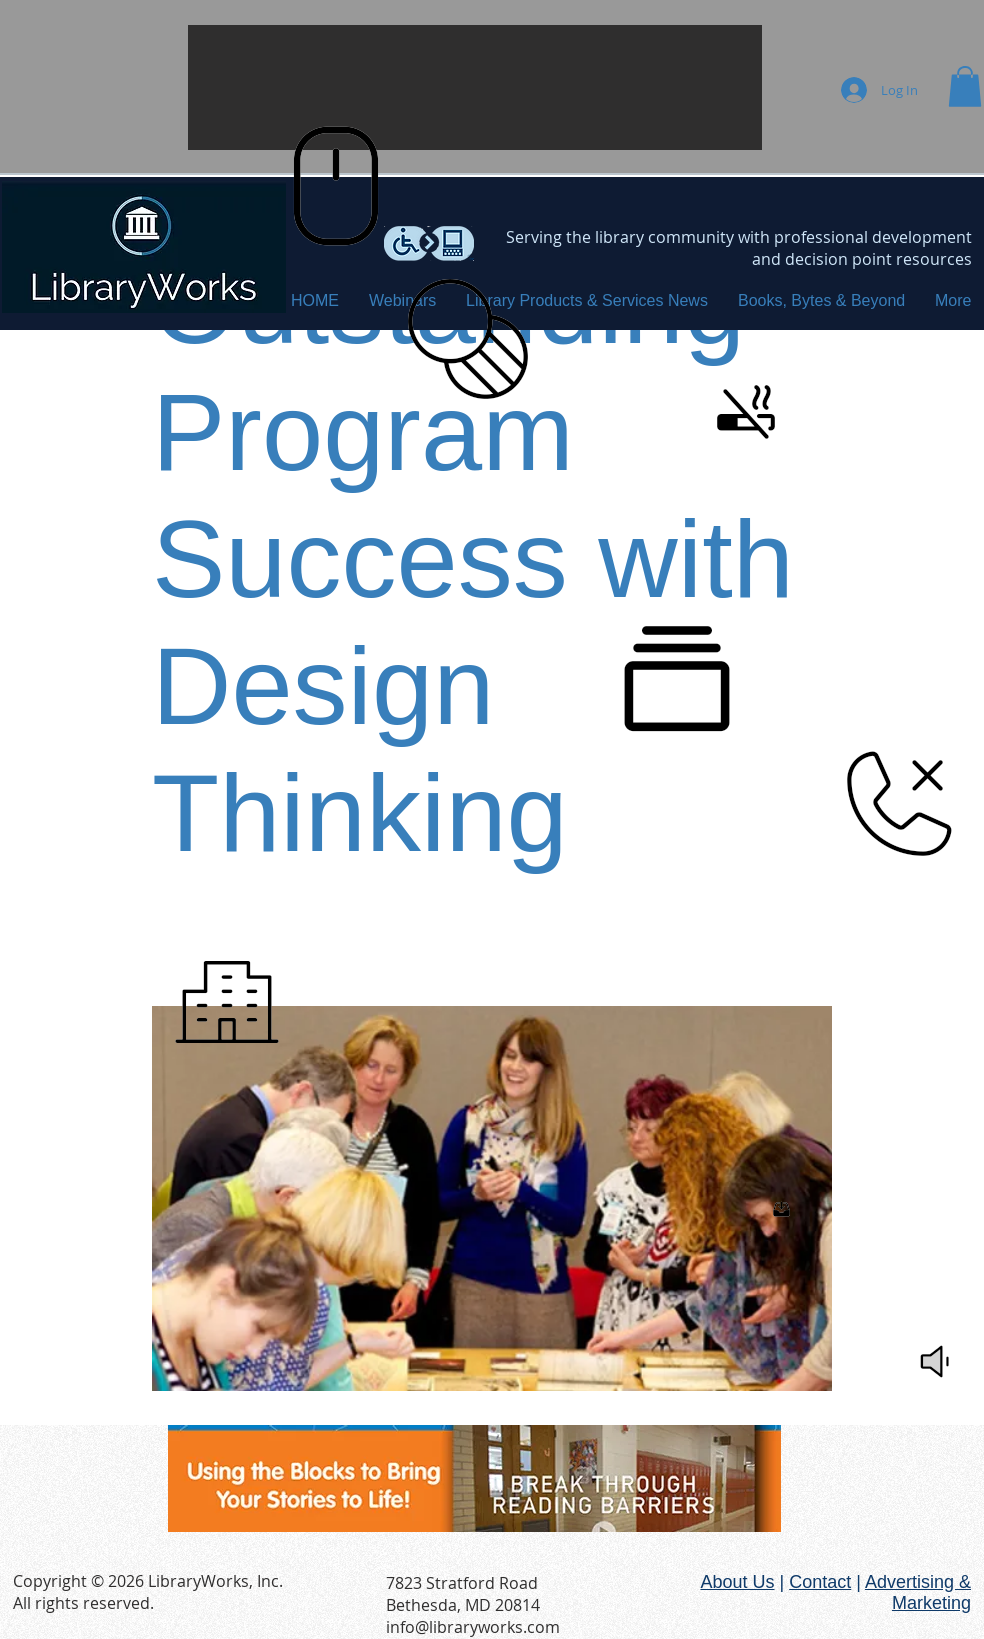 This screenshot has height=1639, width=984. Describe the element at coordinates (936, 1361) in the screenshot. I see `audio playing at low volume` at that location.